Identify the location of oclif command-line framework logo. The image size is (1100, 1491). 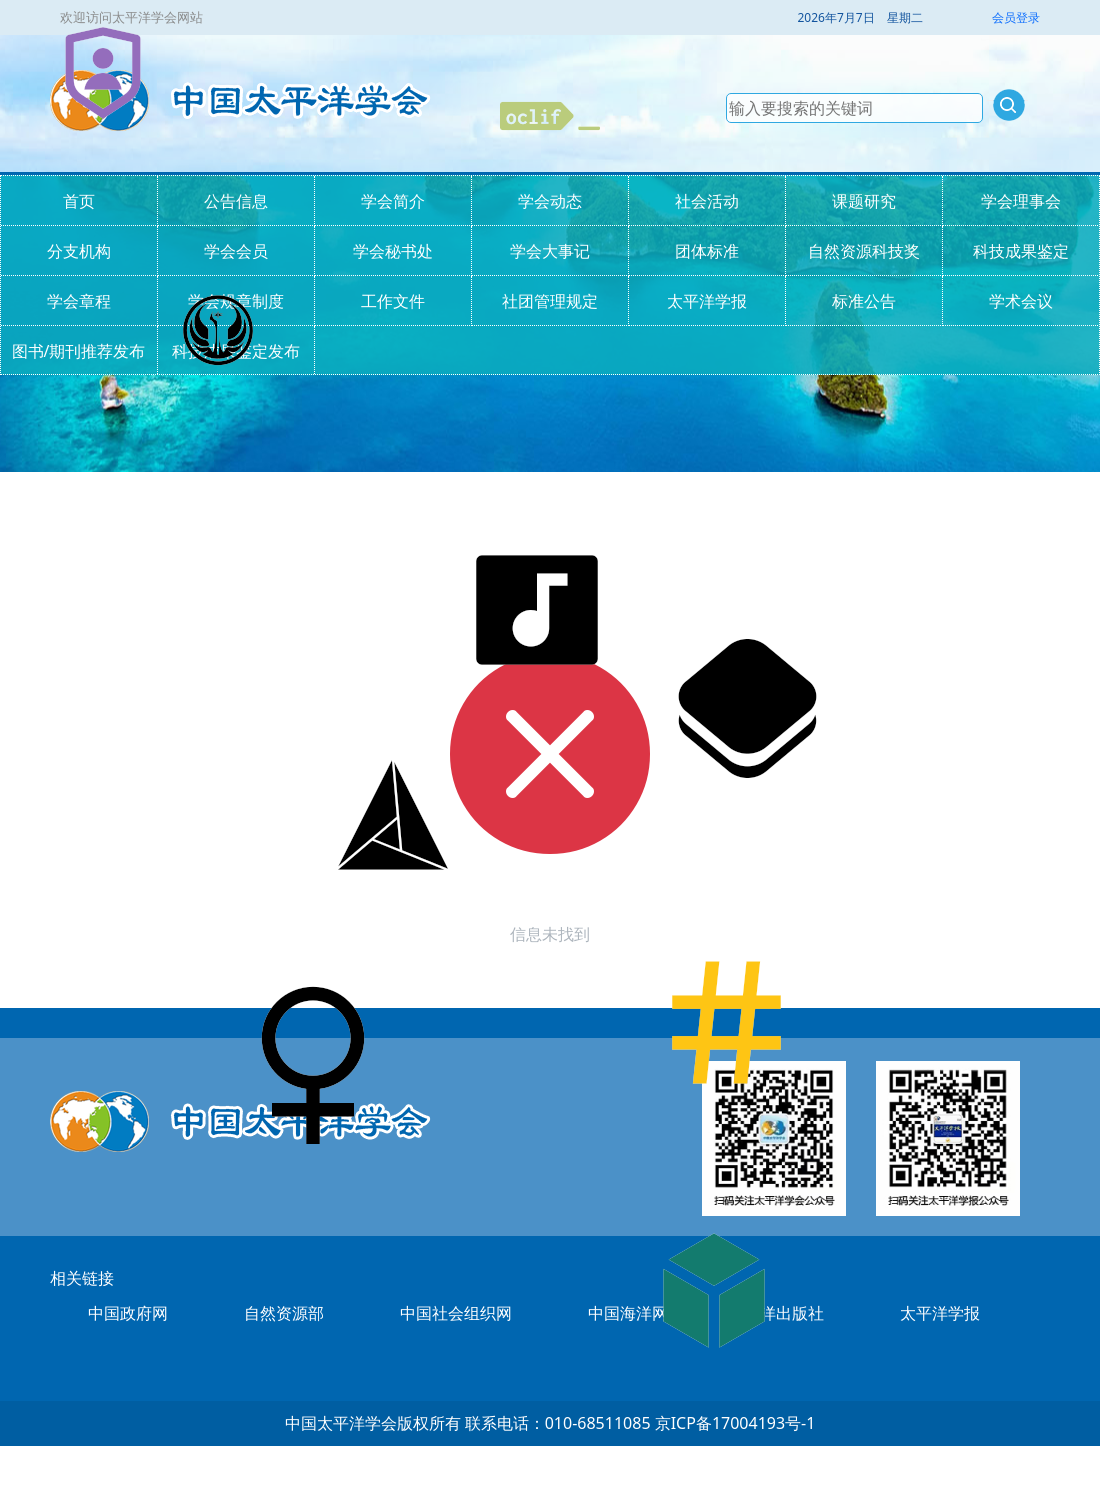
(550, 116).